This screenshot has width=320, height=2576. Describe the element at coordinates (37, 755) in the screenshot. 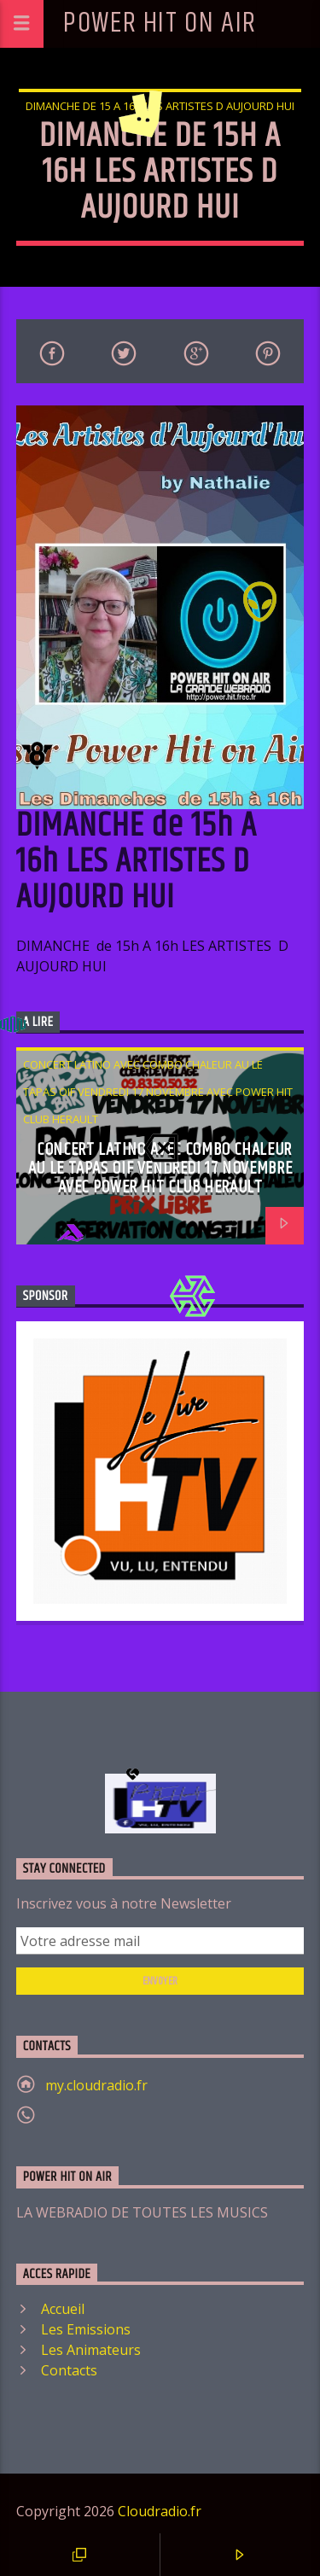

I see `V8 JavaScript engine logo` at that location.